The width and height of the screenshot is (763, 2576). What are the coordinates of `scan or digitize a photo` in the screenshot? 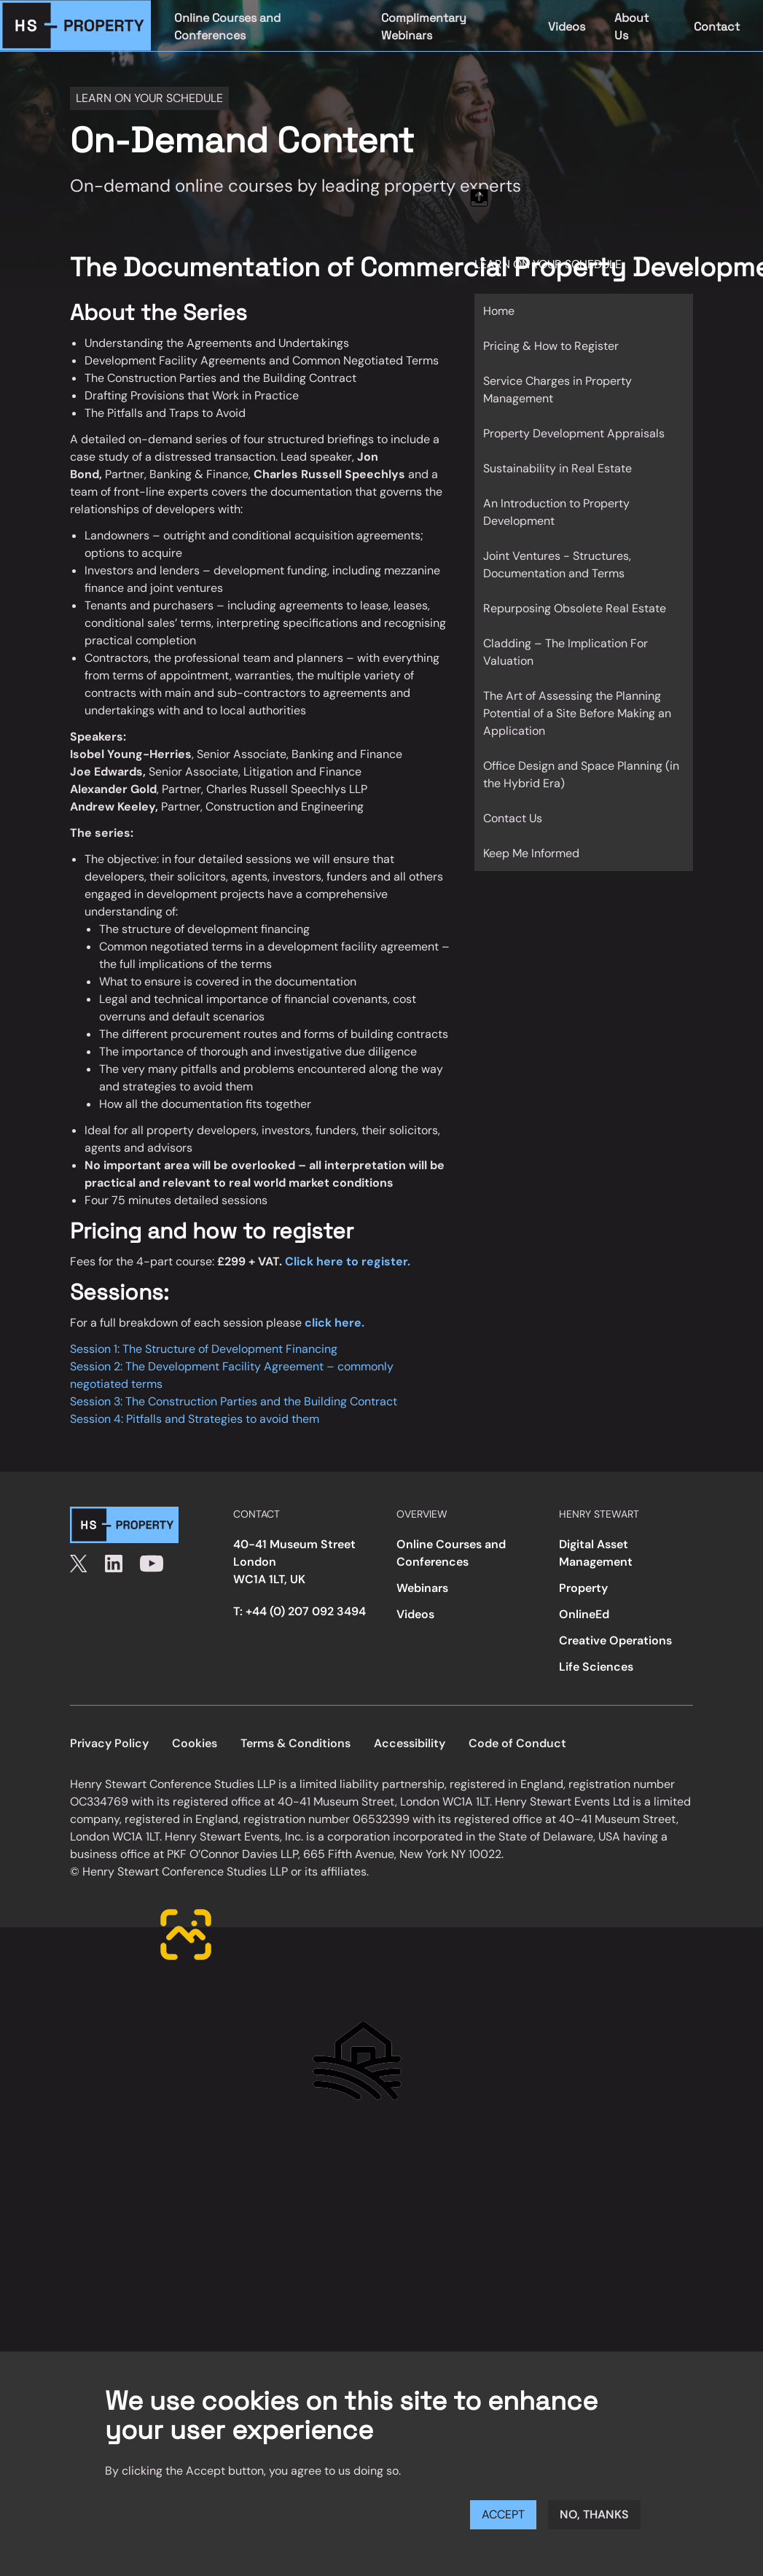 It's located at (186, 1935).